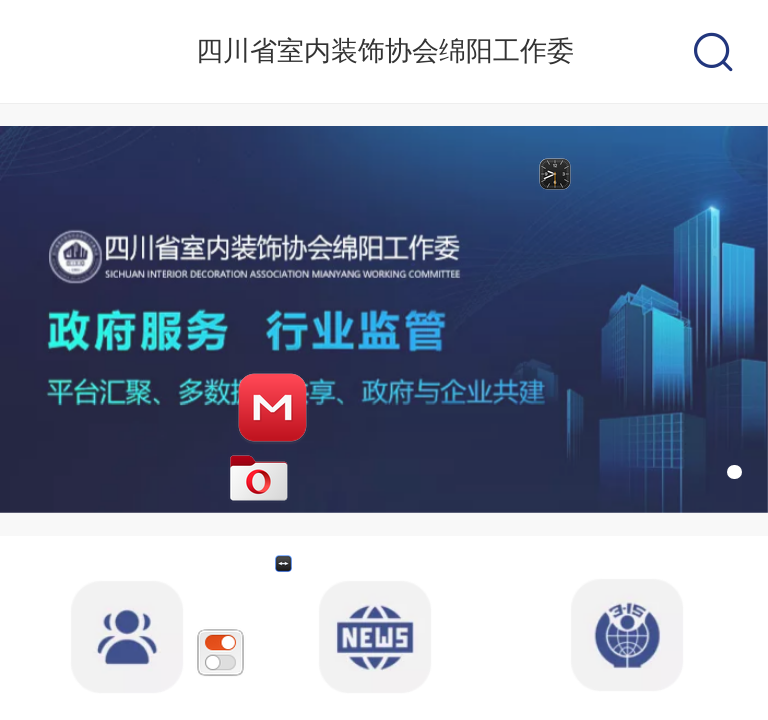  I want to click on open TeamViewer for remote desktop access, so click(283, 563).